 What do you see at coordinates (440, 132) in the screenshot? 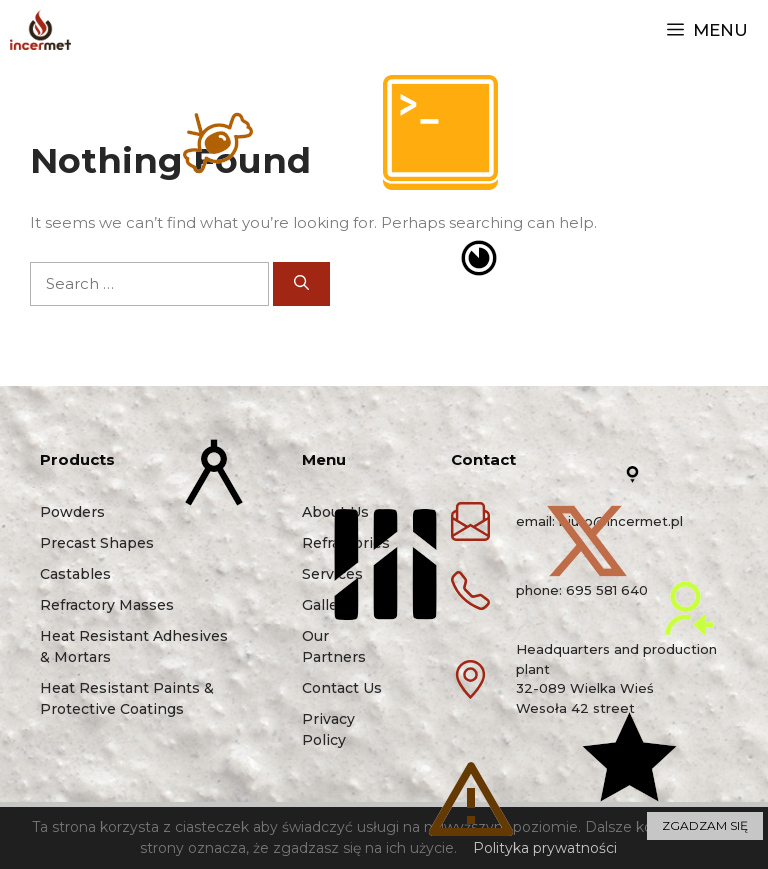
I see `open gnome terminal application` at bounding box center [440, 132].